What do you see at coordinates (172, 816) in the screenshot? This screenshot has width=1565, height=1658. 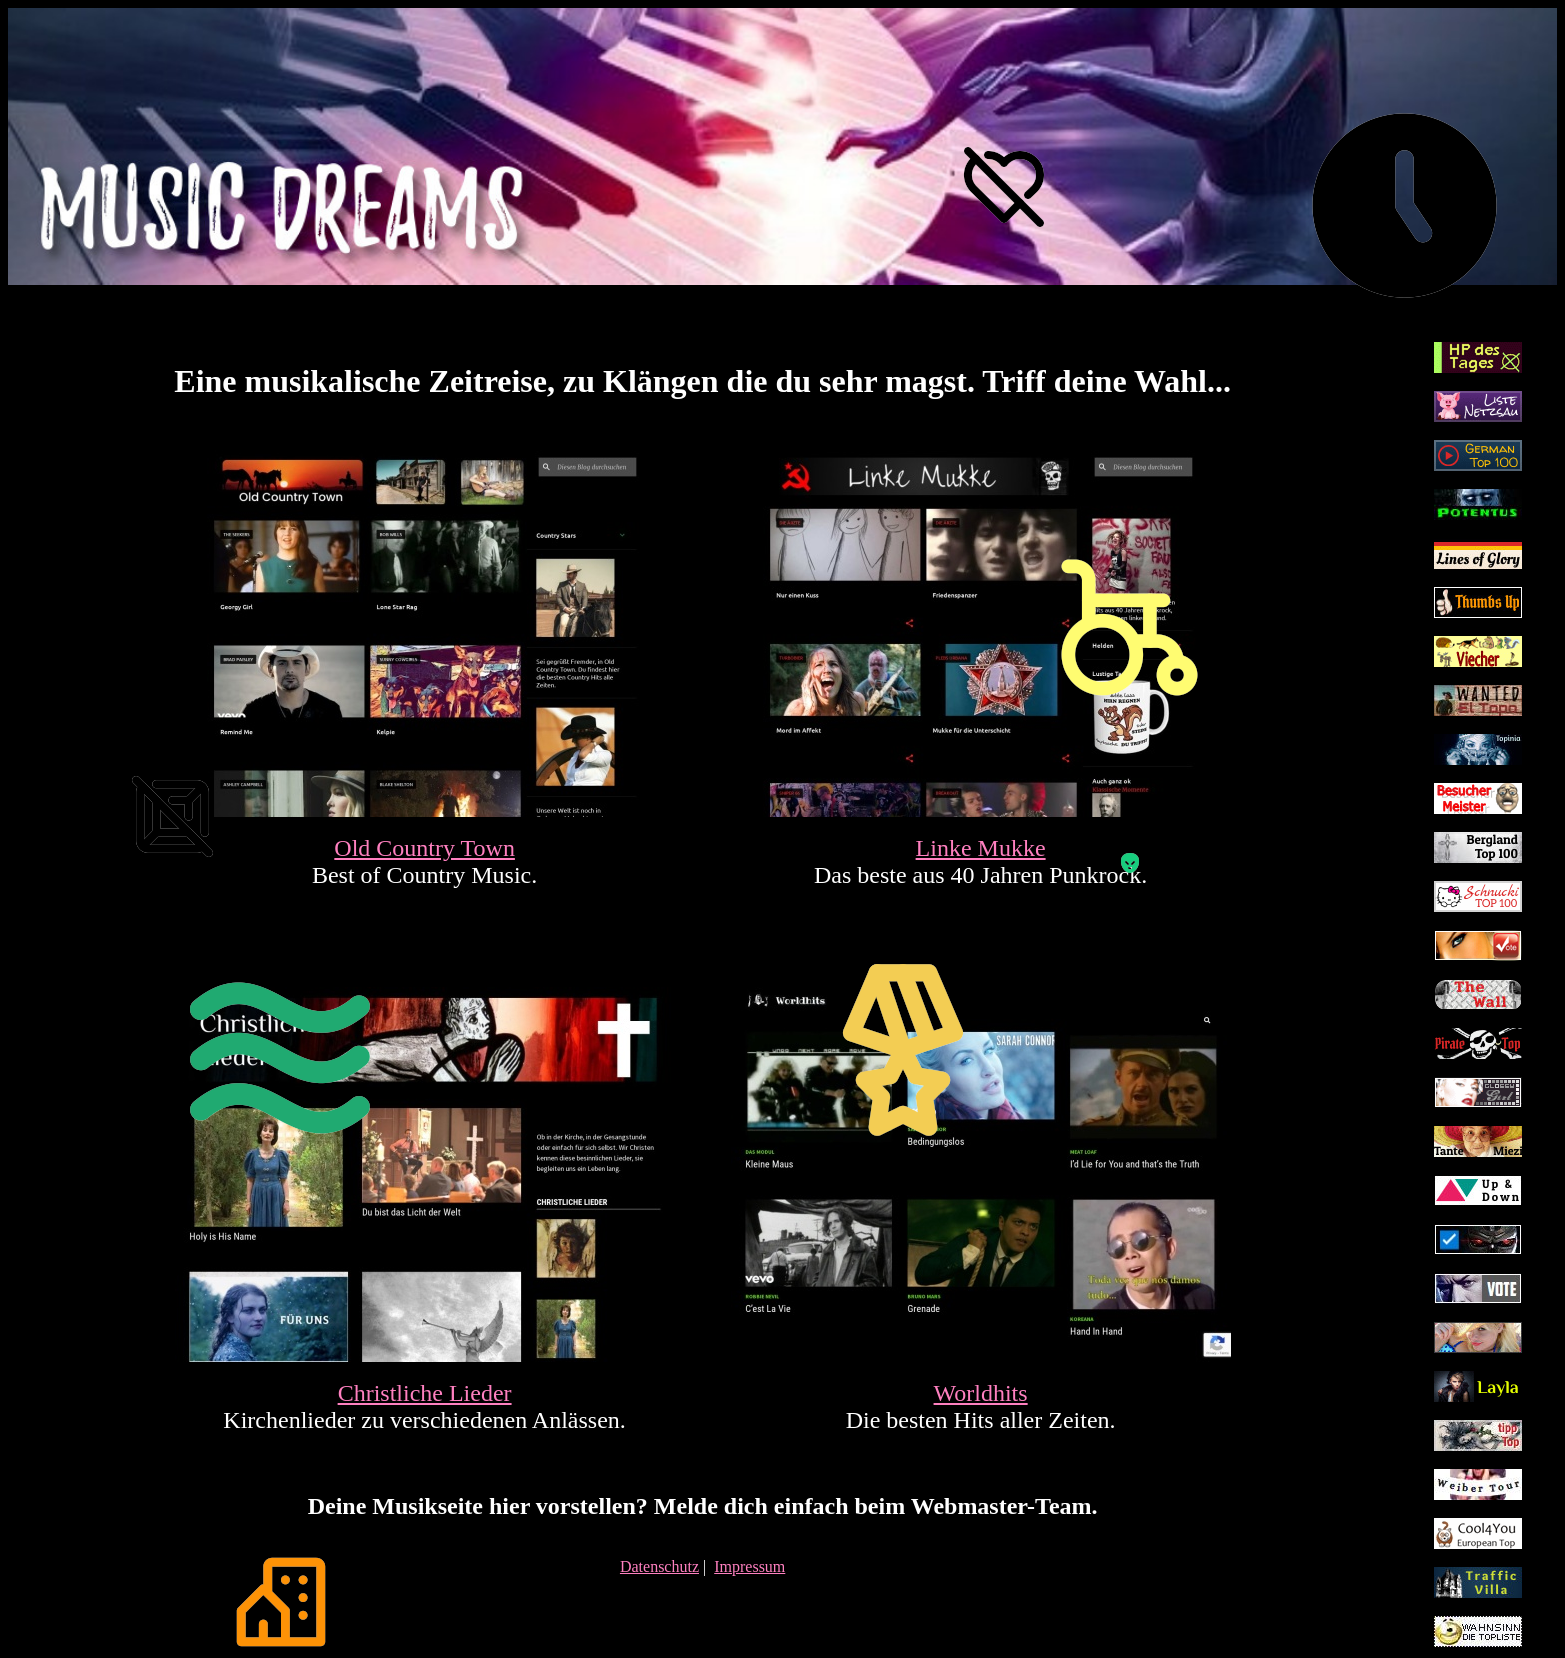 I see `disable box model view` at bounding box center [172, 816].